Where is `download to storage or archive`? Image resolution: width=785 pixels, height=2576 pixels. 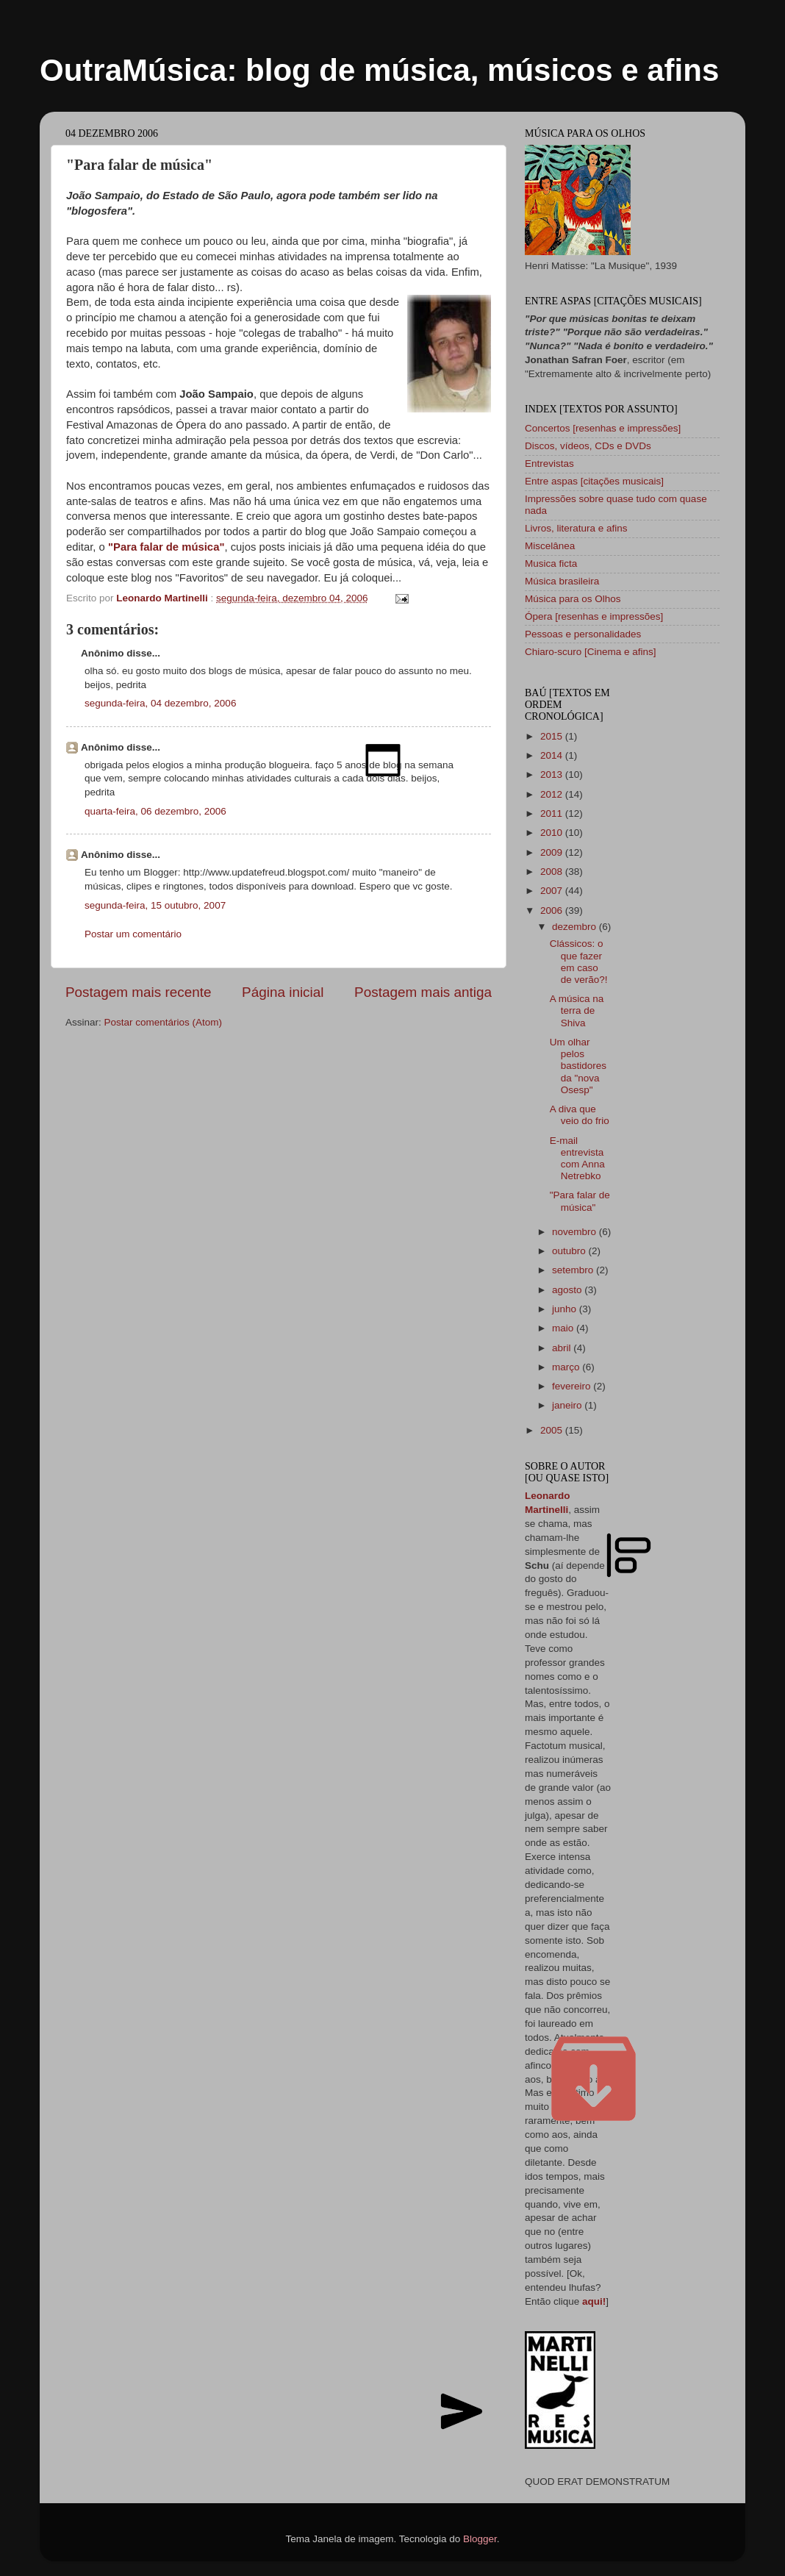
download to storage or archive is located at coordinates (593, 2078).